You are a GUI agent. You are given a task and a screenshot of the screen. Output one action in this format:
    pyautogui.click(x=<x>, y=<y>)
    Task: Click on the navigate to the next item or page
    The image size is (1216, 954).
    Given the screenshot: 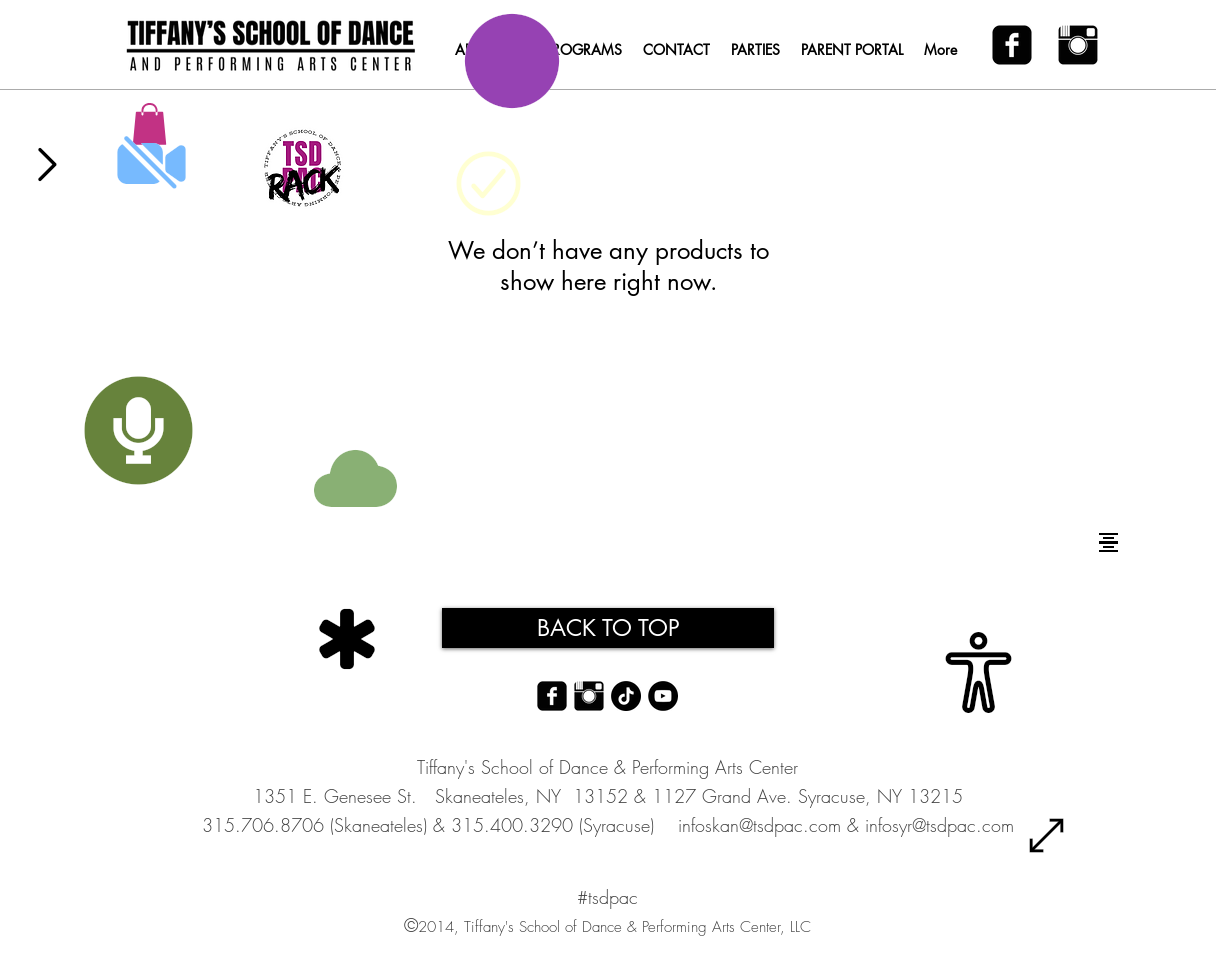 What is the action you would take?
    pyautogui.click(x=46, y=164)
    